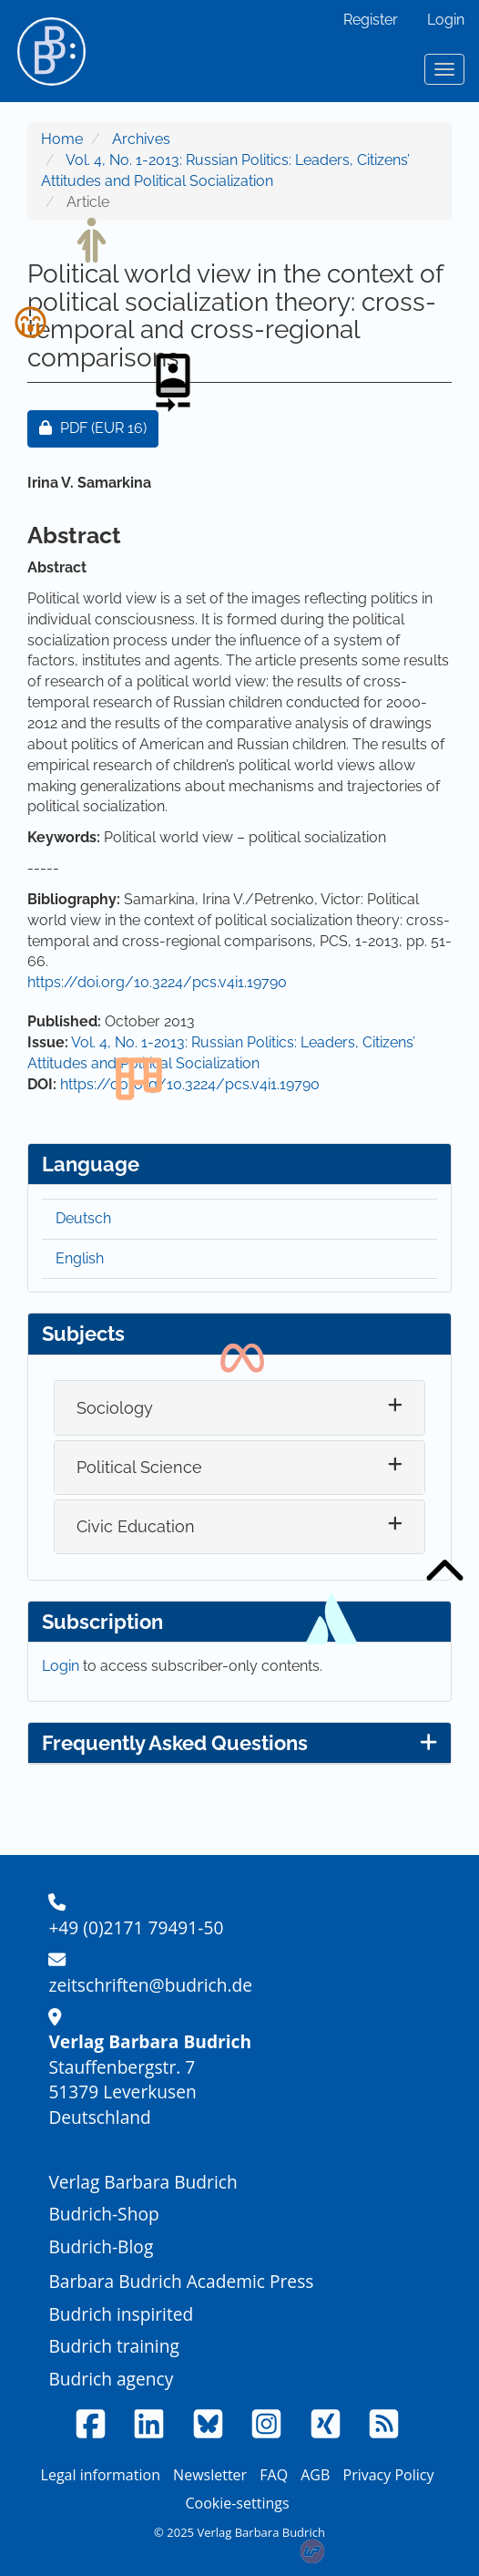 The height and width of the screenshot is (2576, 479). Describe the element at coordinates (30, 322) in the screenshot. I see `indicates a sad or crying emotional state` at that location.